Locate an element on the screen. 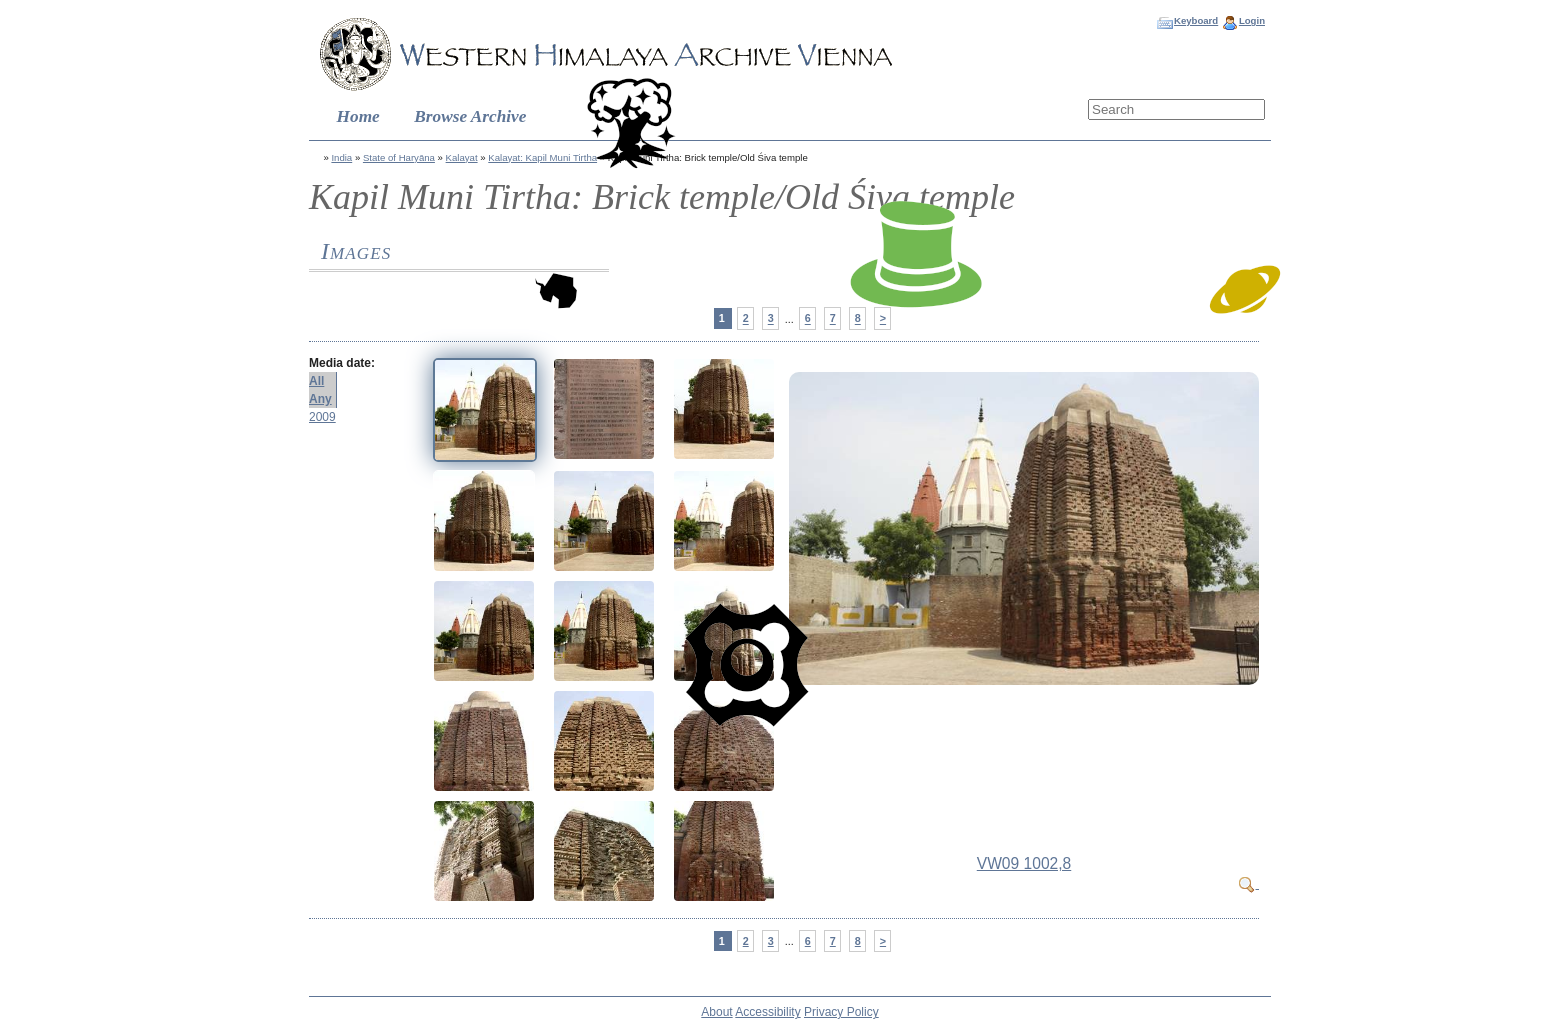 The height and width of the screenshot is (1027, 1568). holy oak tree icon for fantasy or RPG game element is located at coordinates (631, 122).